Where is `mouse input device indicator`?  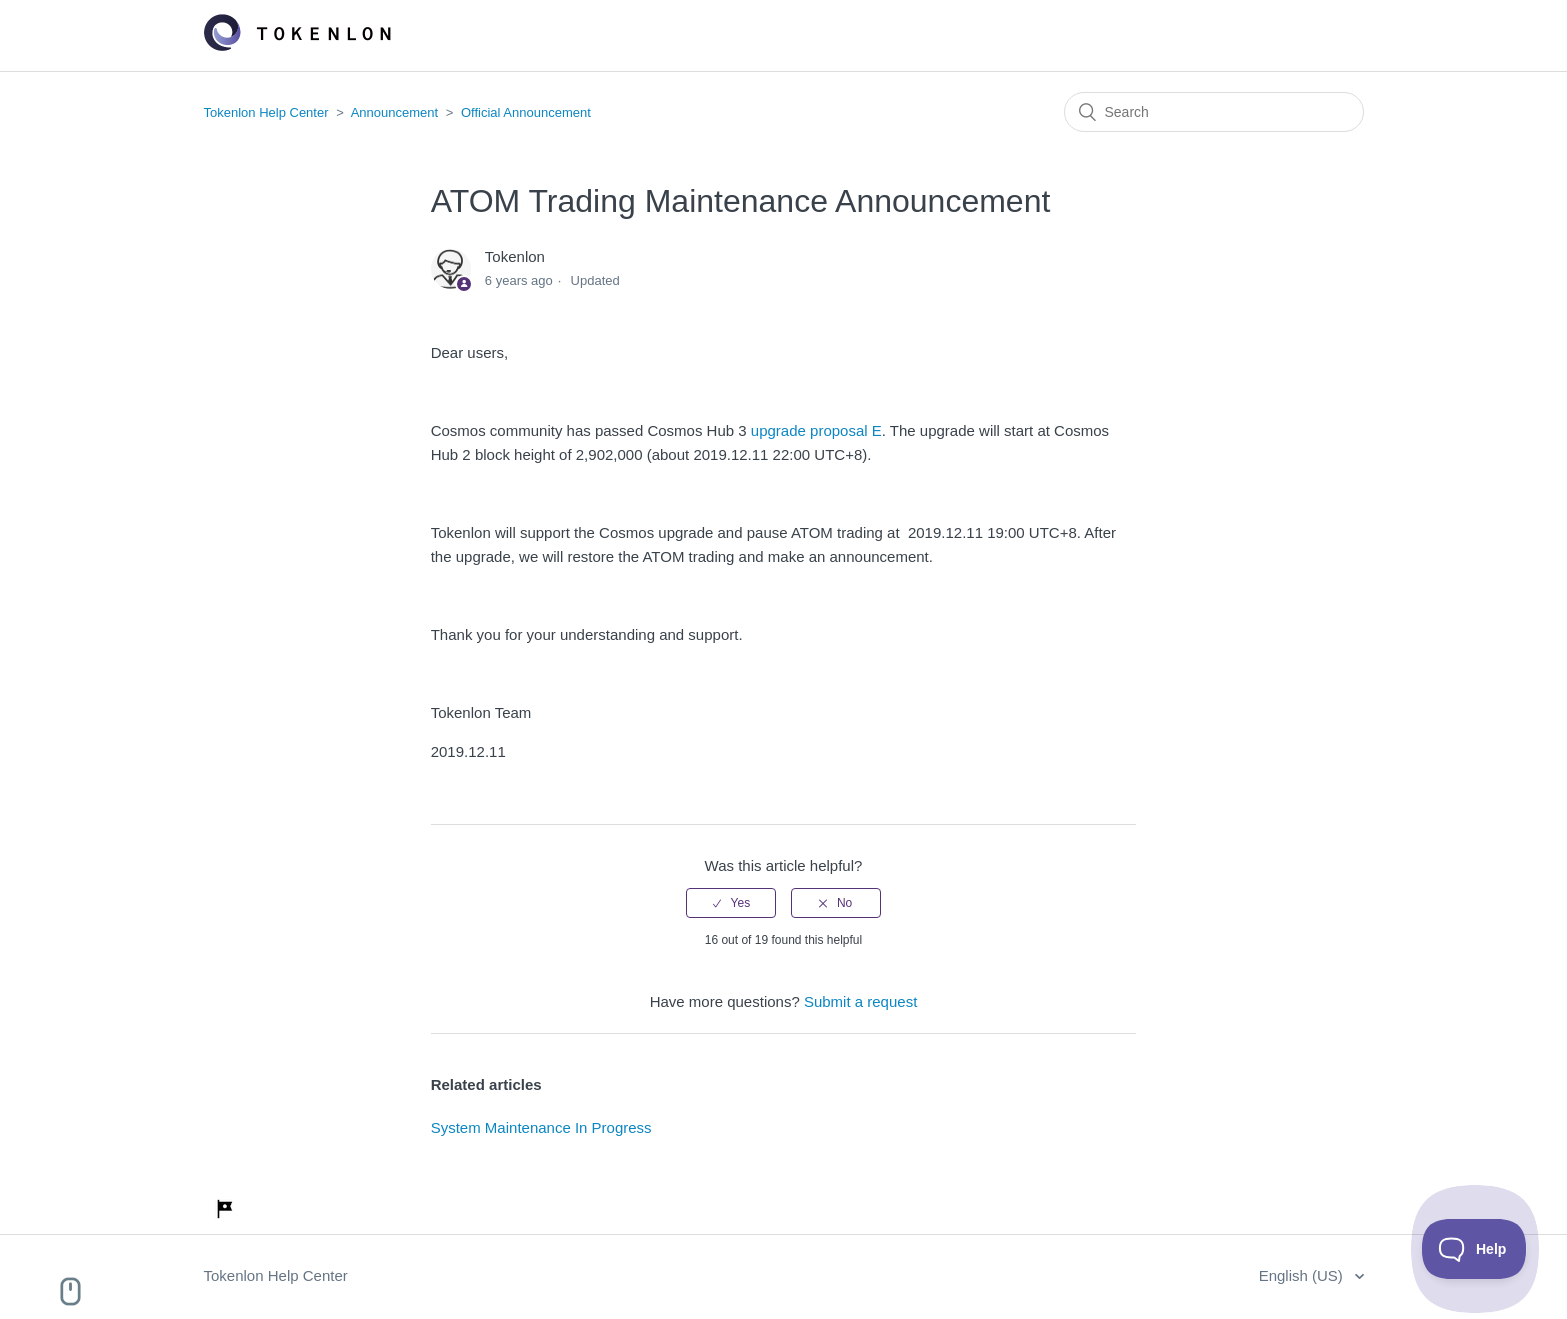
mouse input device indicator is located at coordinates (70, 1291).